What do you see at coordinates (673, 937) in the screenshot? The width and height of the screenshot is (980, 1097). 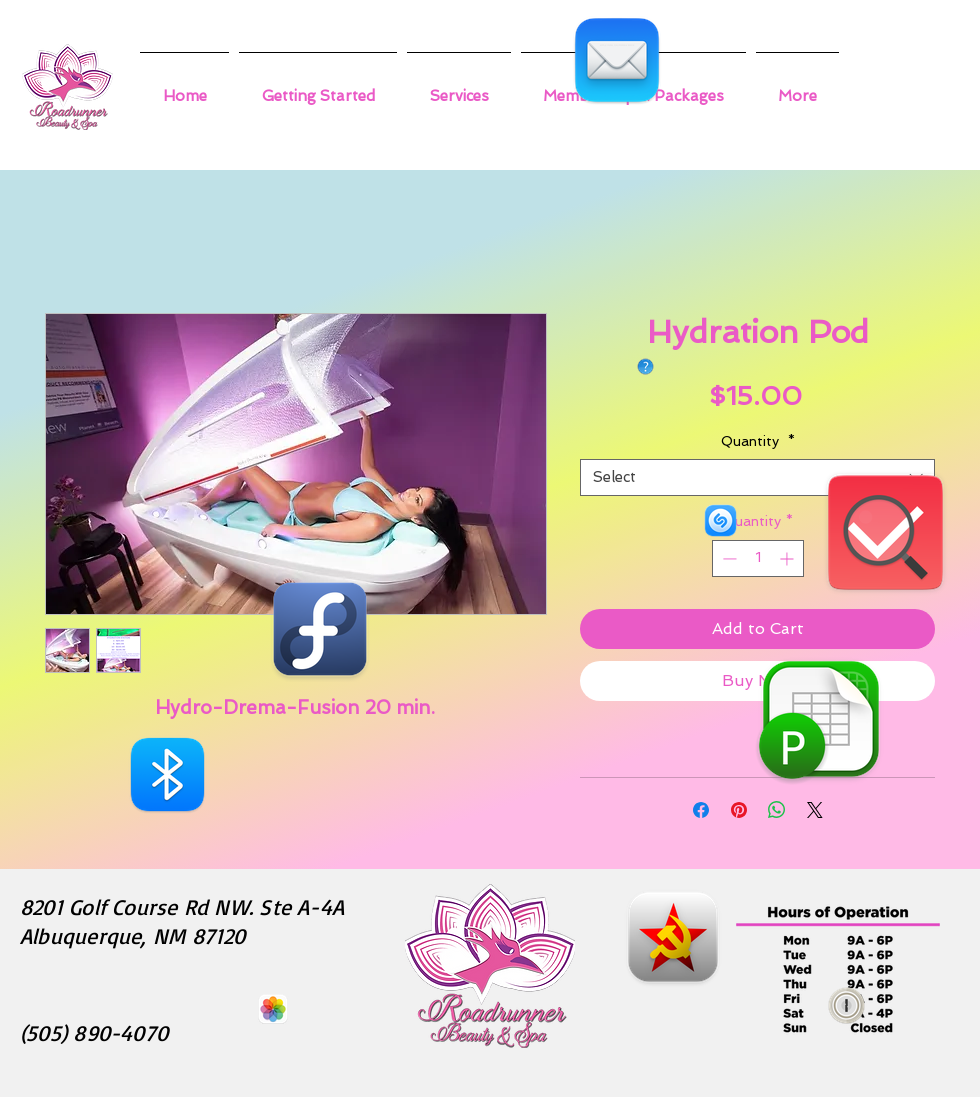 I see `launch openra game application` at bounding box center [673, 937].